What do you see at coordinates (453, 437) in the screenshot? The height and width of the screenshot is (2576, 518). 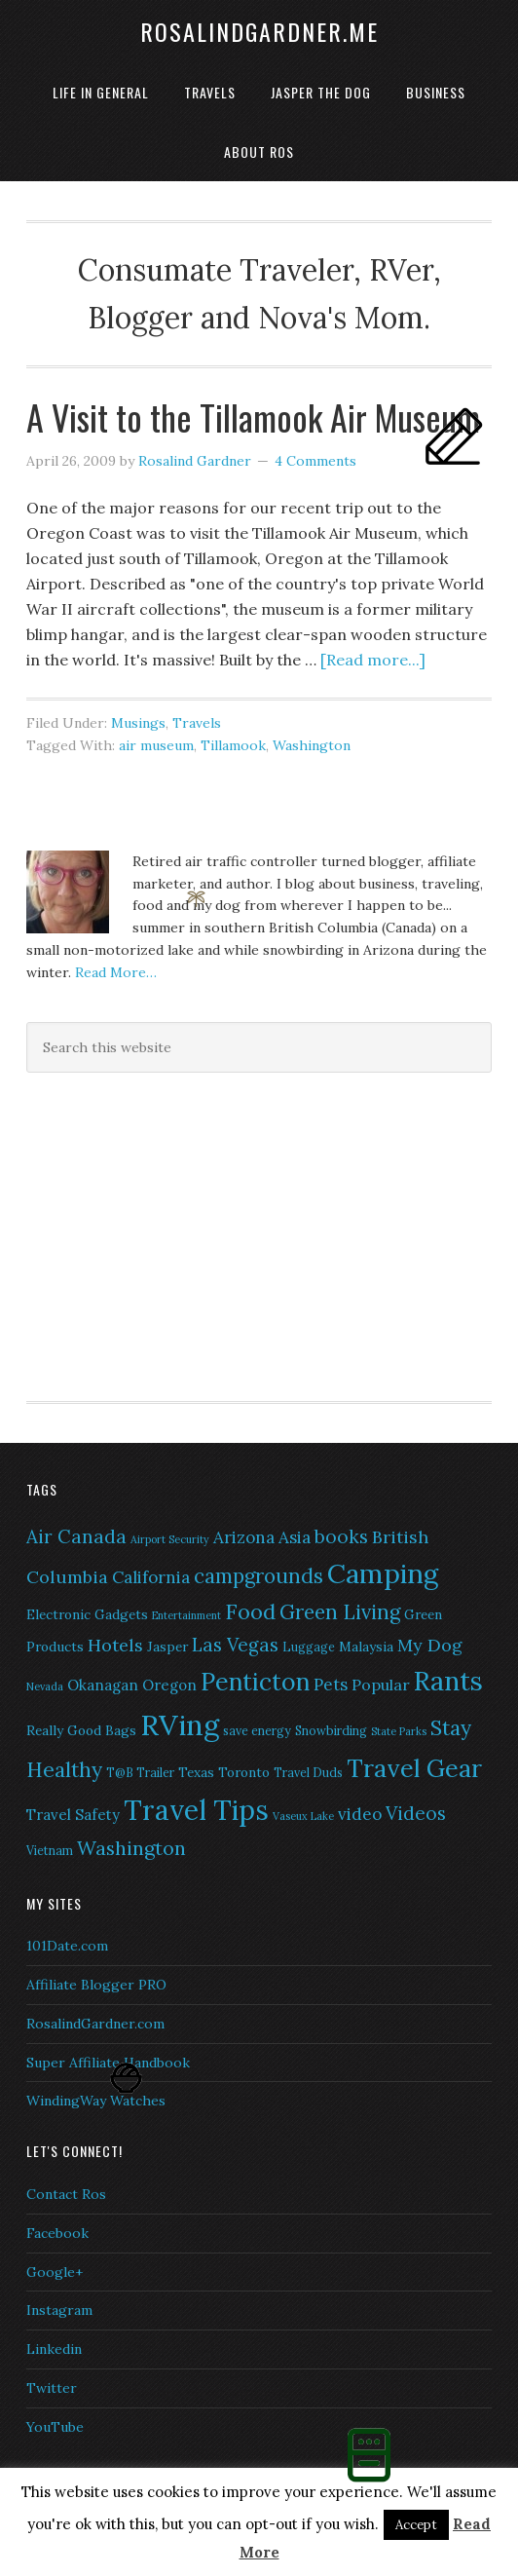 I see `edit text or content` at bounding box center [453, 437].